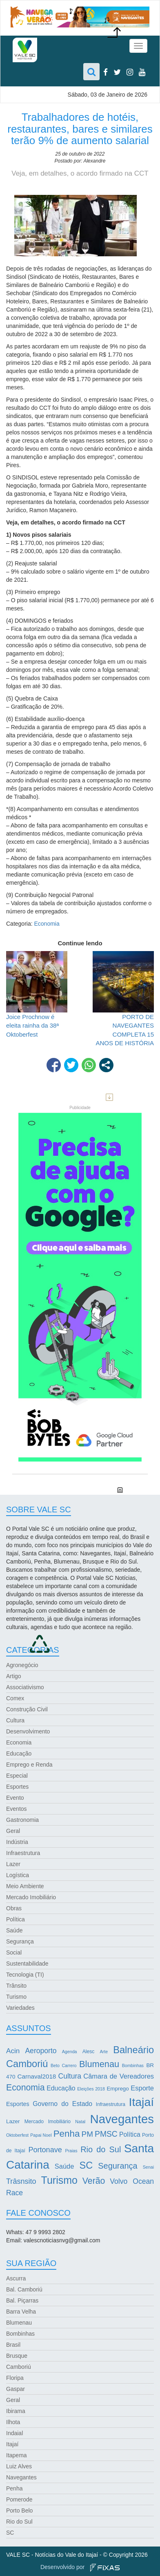 The width and height of the screenshot is (160, 2576). I want to click on turn right then continue forward, so click(114, 33).